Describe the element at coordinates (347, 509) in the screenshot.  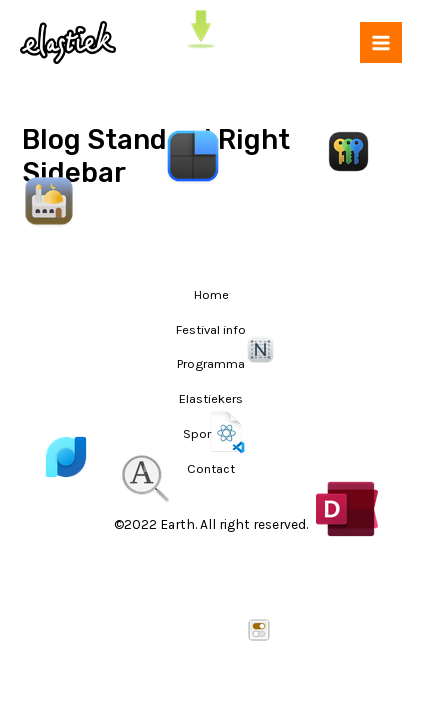
I see `open Microsoft Delve app` at that location.